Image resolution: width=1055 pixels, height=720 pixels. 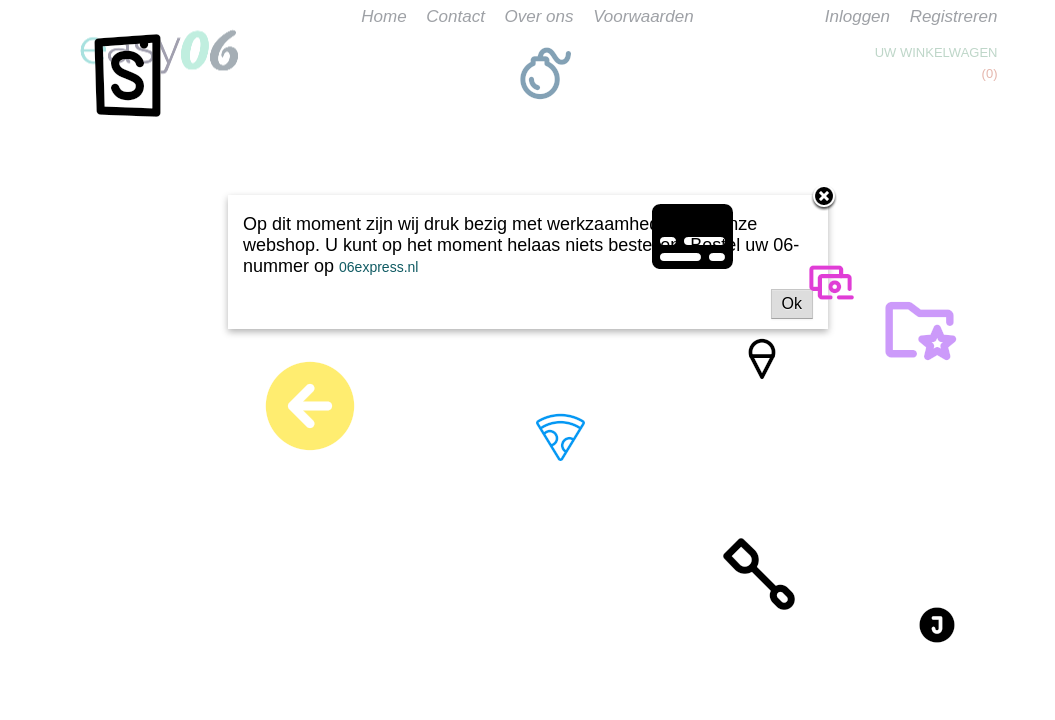 What do you see at coordinates (919, 328) in the screenshot?
I see `access starred or favorite folders` at bounding box center [919, 328].